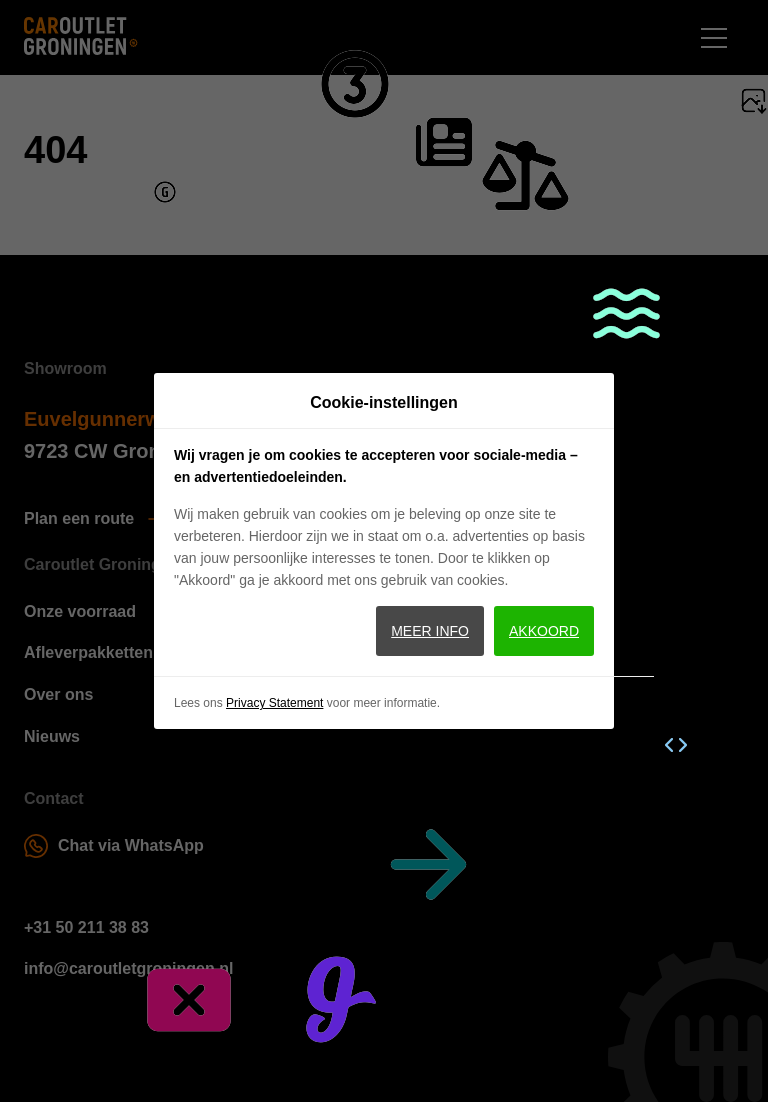 This screenshot has height=1102, width=768. I want to click on view news feed or articles, so click(444, 142).